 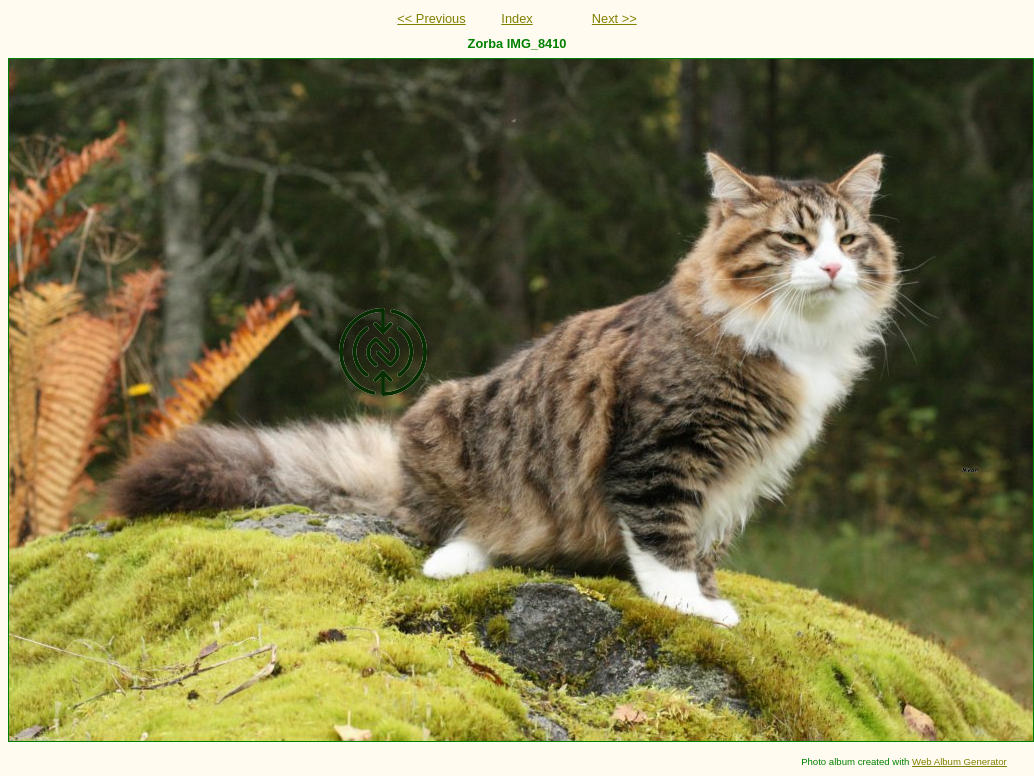 What do you see at coordinates (970, 470) in the screenshot?
I see `Nikon brand logo` at bounding box center [970, 470].